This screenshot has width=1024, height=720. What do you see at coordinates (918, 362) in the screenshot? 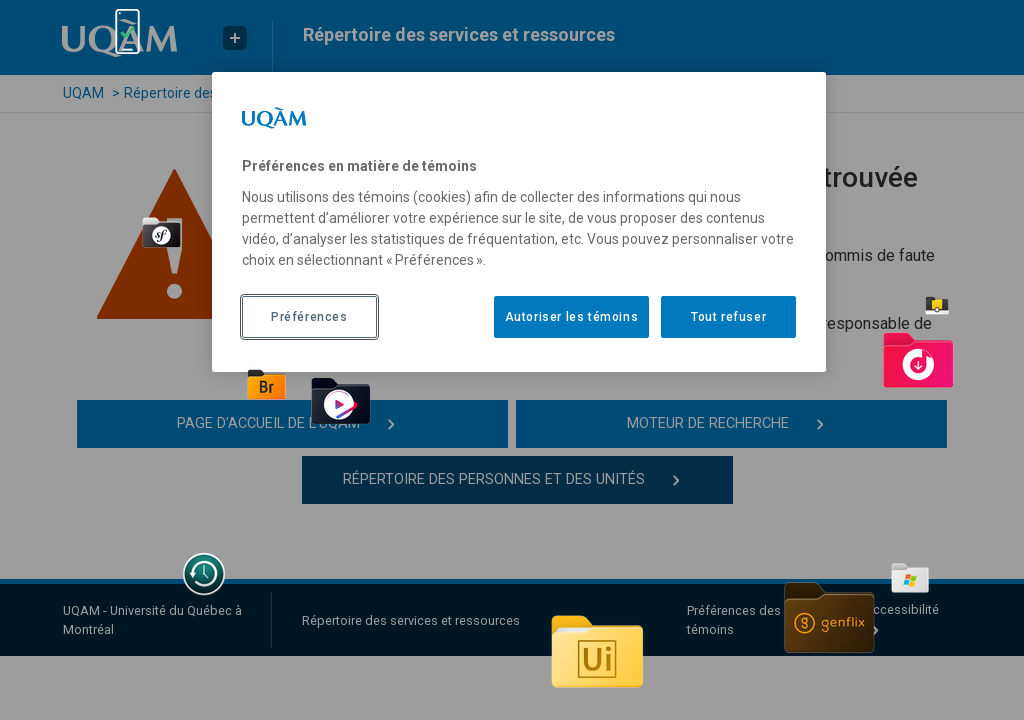
I see `open 4K Tokkit video downloads folder` at bounding box center [918, 362].